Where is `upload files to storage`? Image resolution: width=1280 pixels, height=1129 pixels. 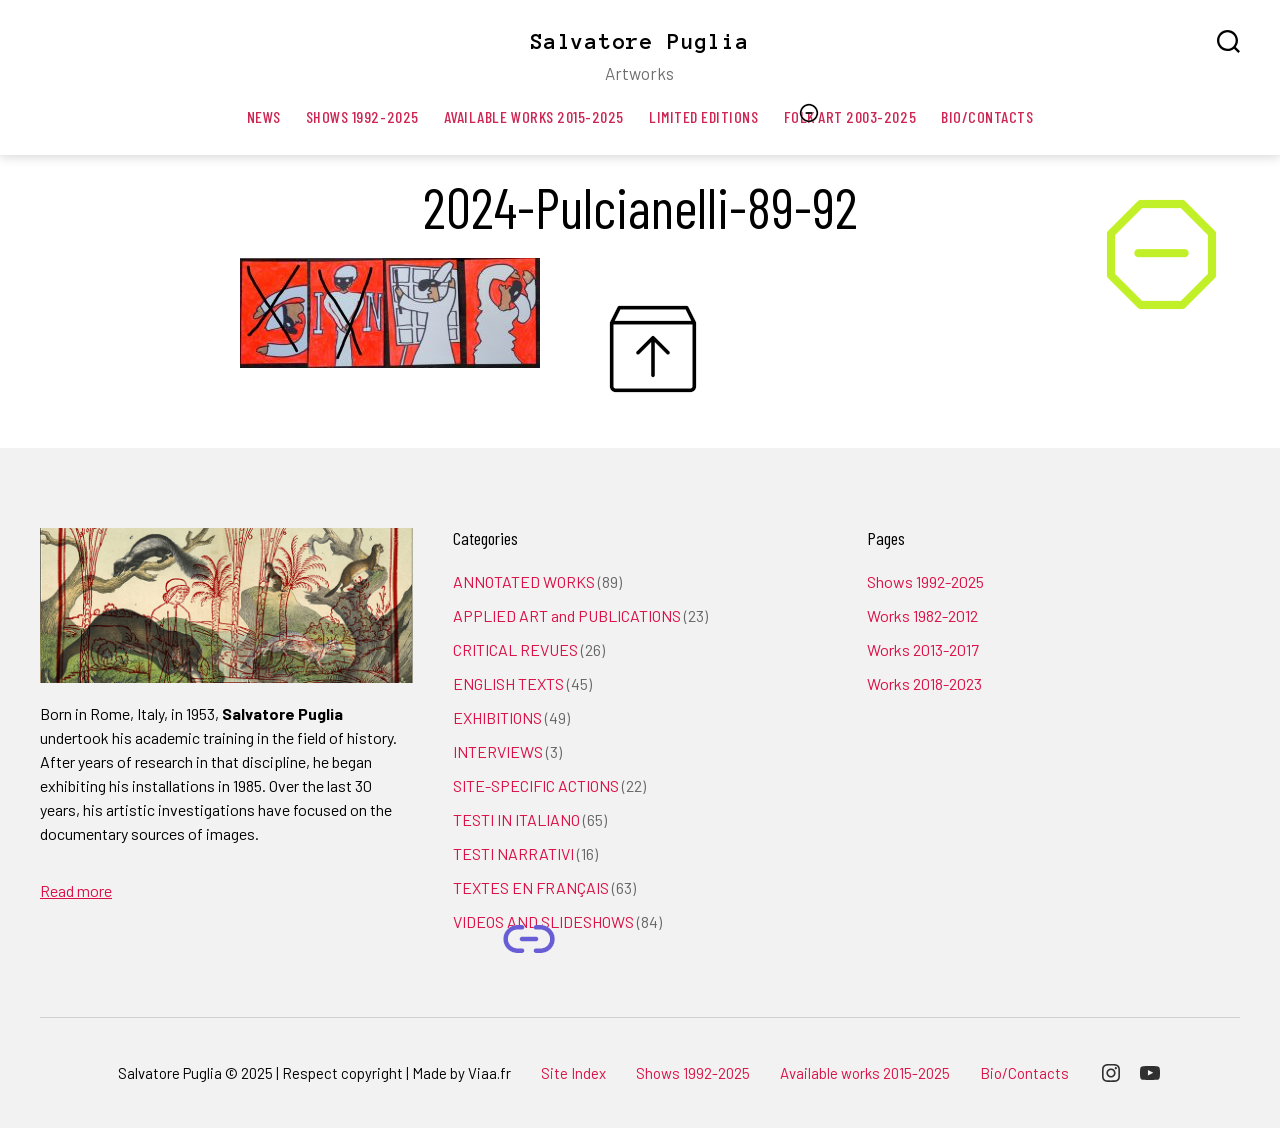
upload files to storage is located at coordinates (653, 349).